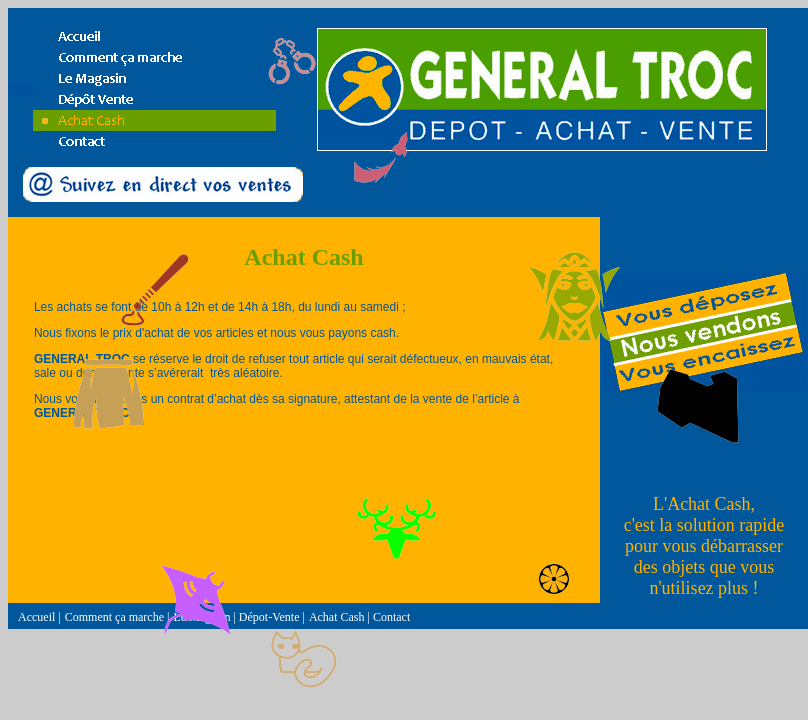 This screenshot has height=720, width=808. I want to click on indicates restricted or locked content, so click(292, 61).